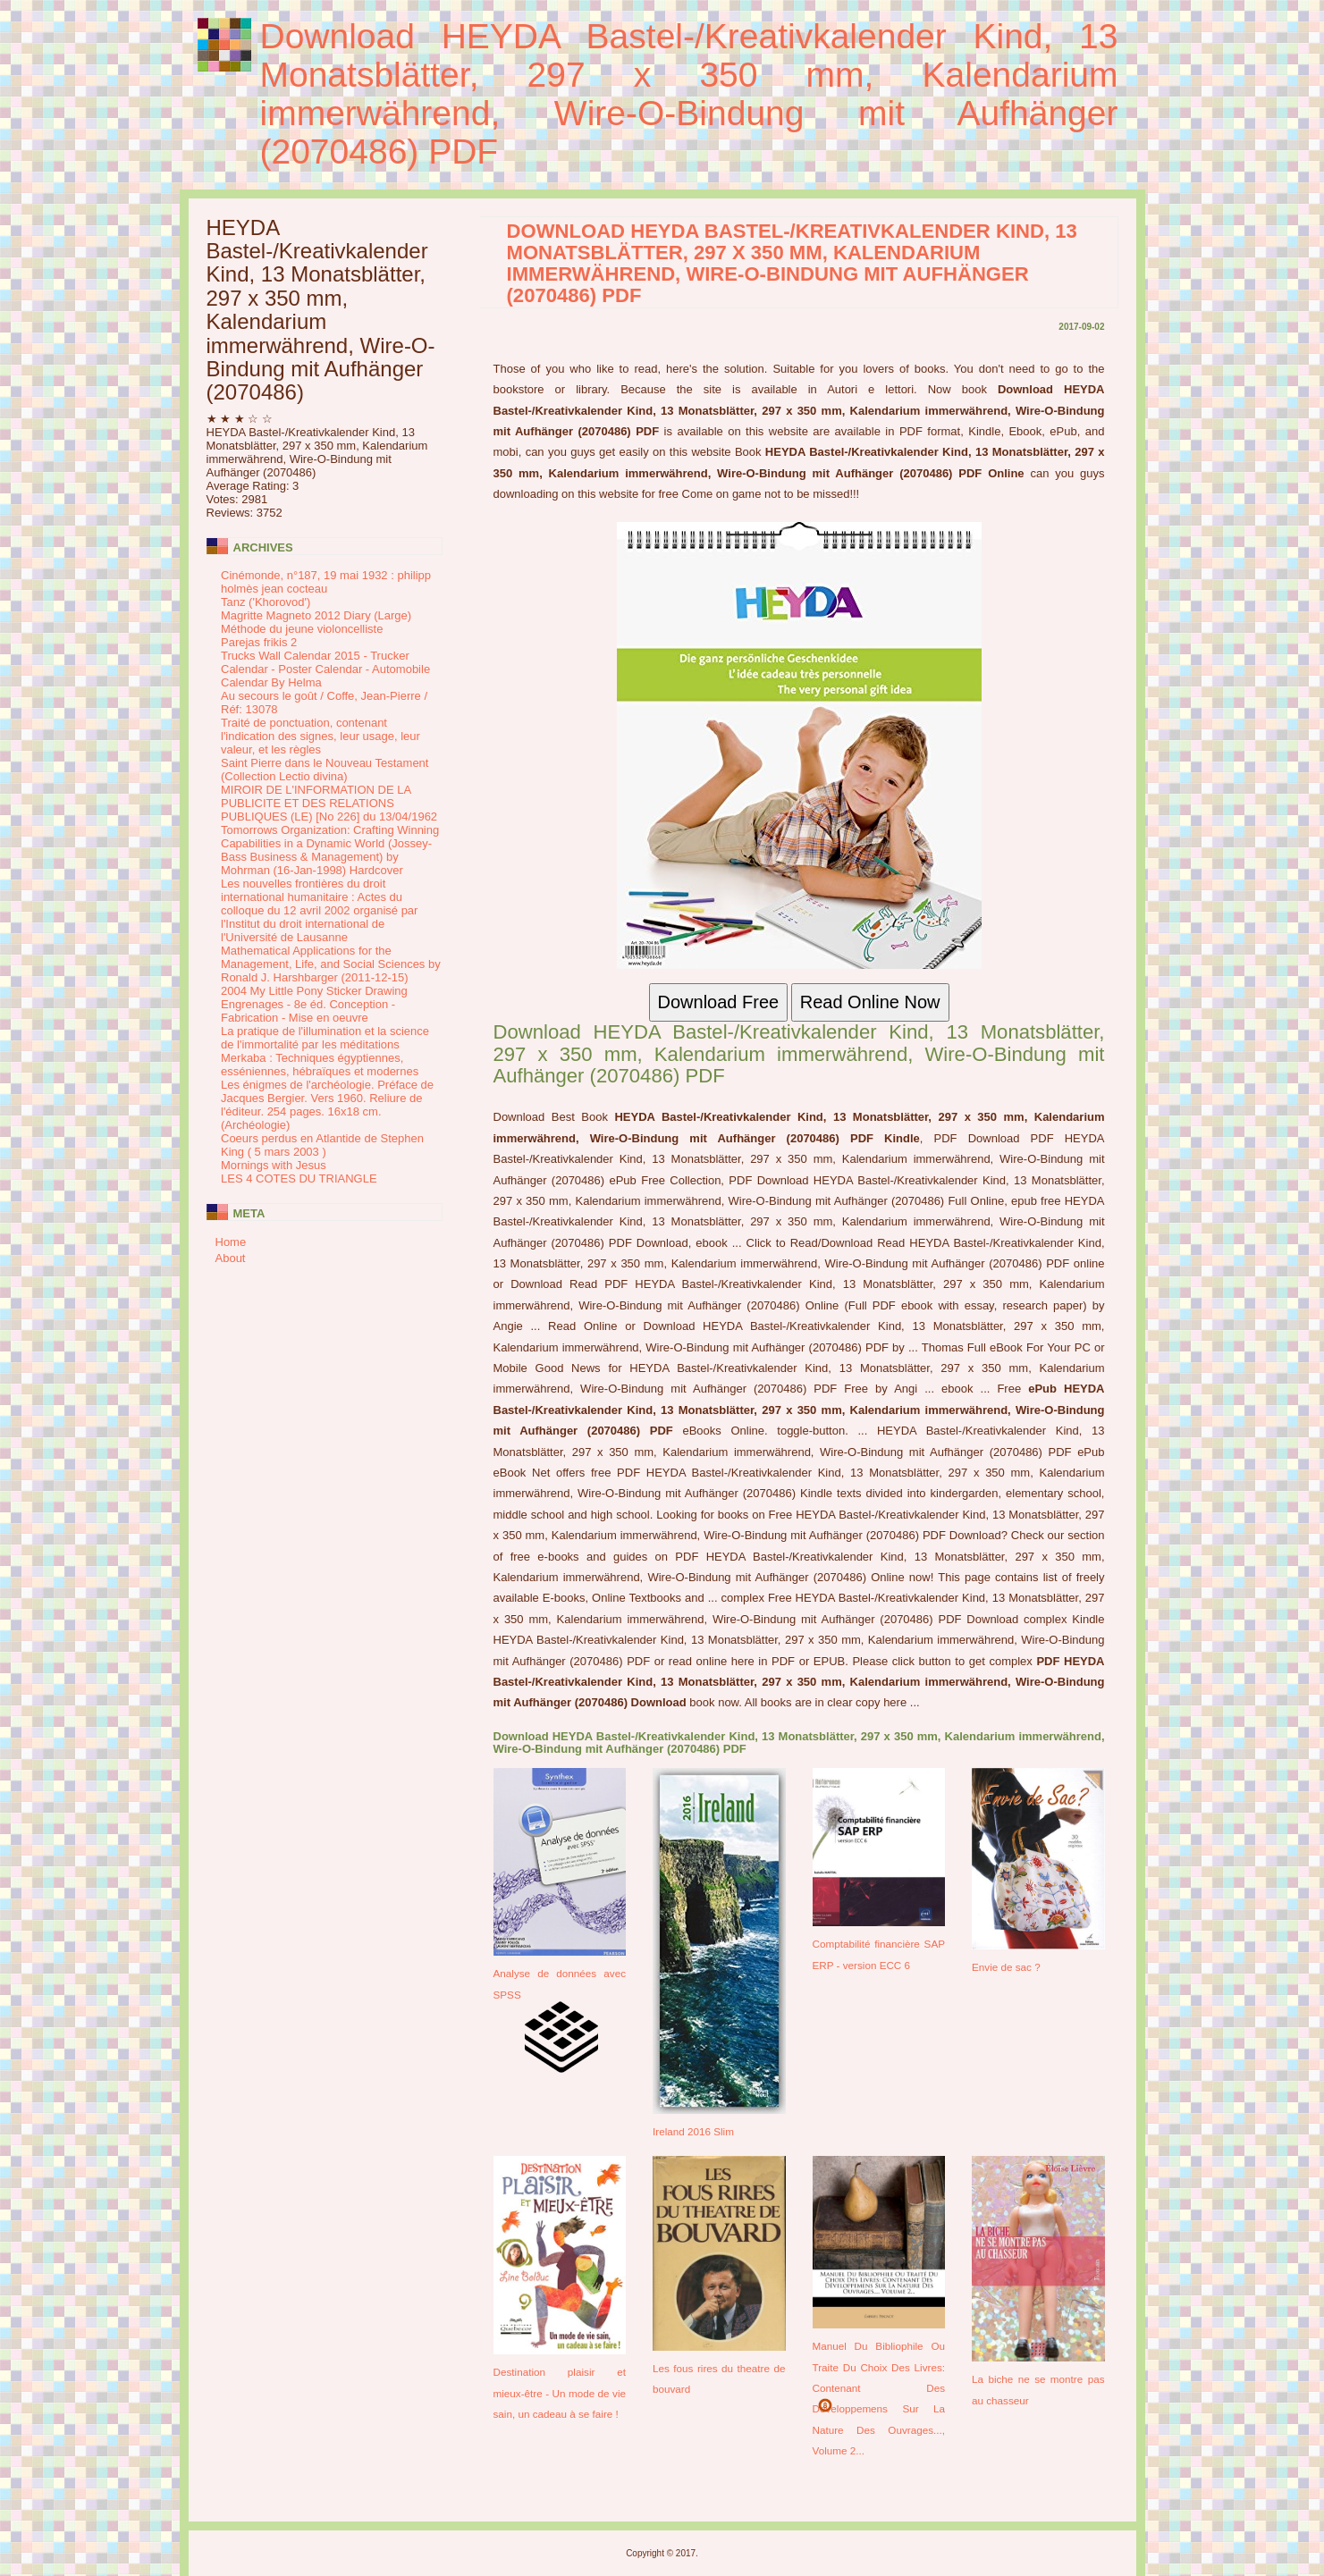 This screenshot has width=1324, height=2576. Describe the element at coordinates (561, 2037) in the screenshot. I see `open torizon platform dashboard` at that location.